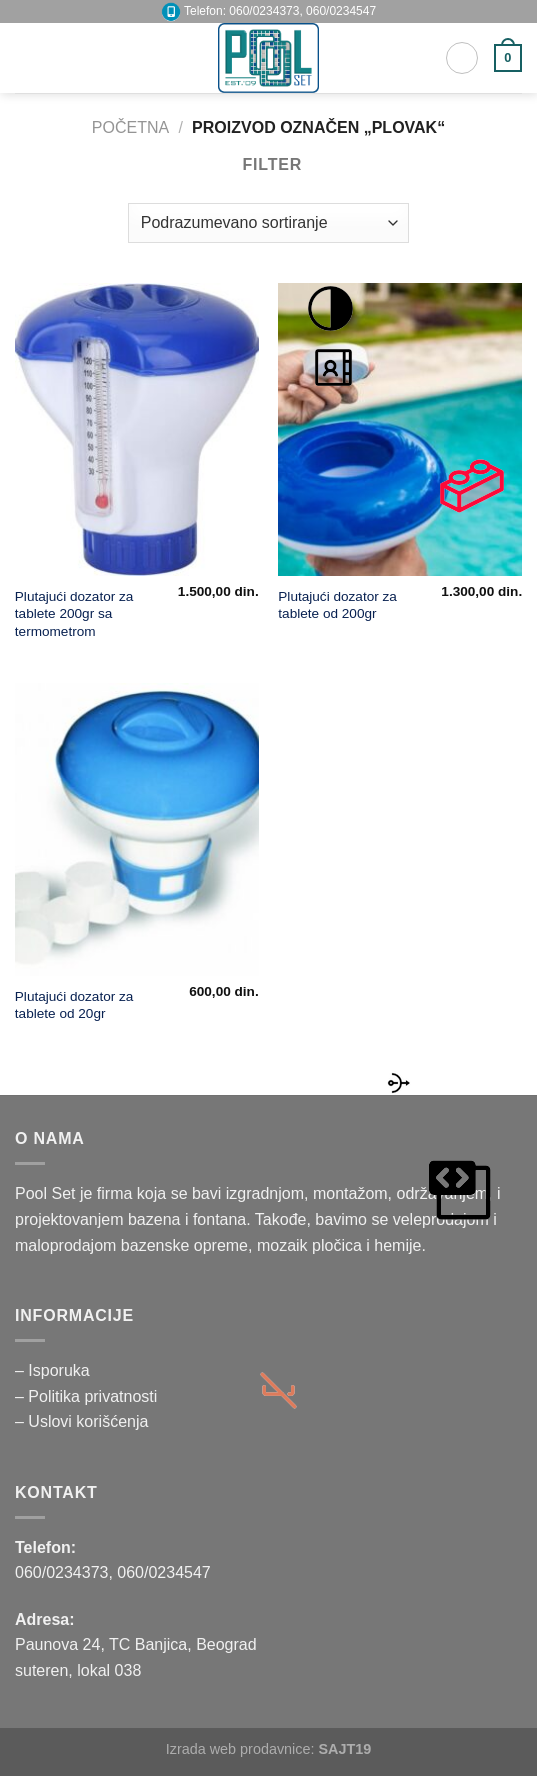 The image size is (537, 1776). Describe the element at coordinates (463, 1192) in the screenshot. I see `insert a code block` at that location.